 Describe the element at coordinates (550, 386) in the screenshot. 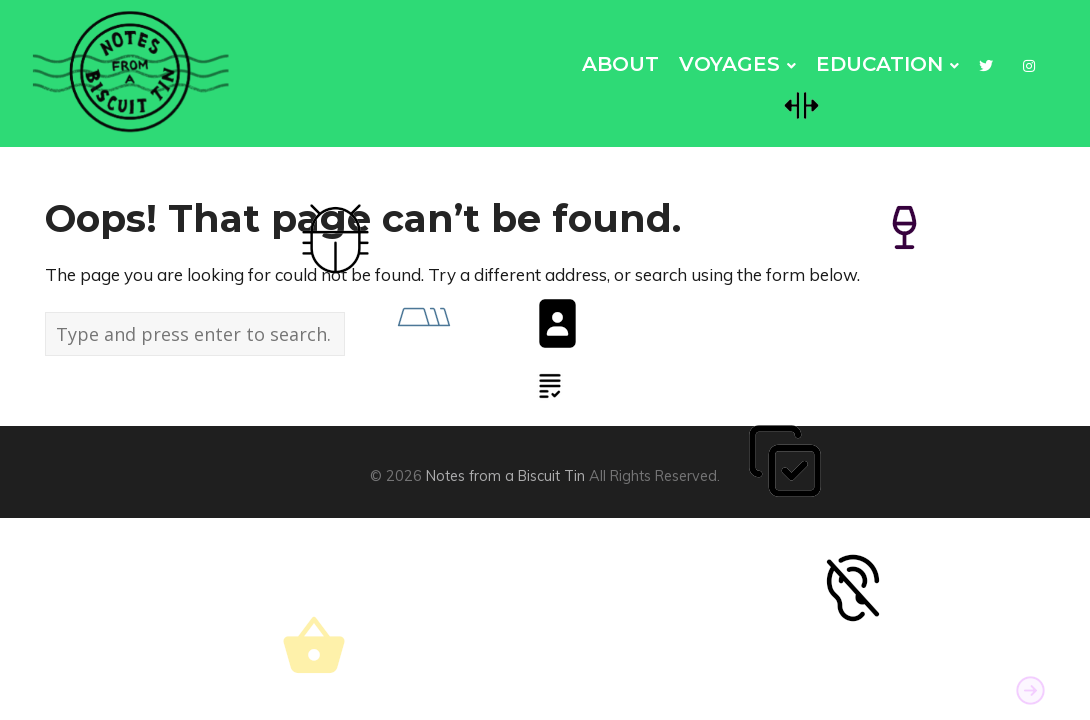

I see `view grading or assessment results` at that location.